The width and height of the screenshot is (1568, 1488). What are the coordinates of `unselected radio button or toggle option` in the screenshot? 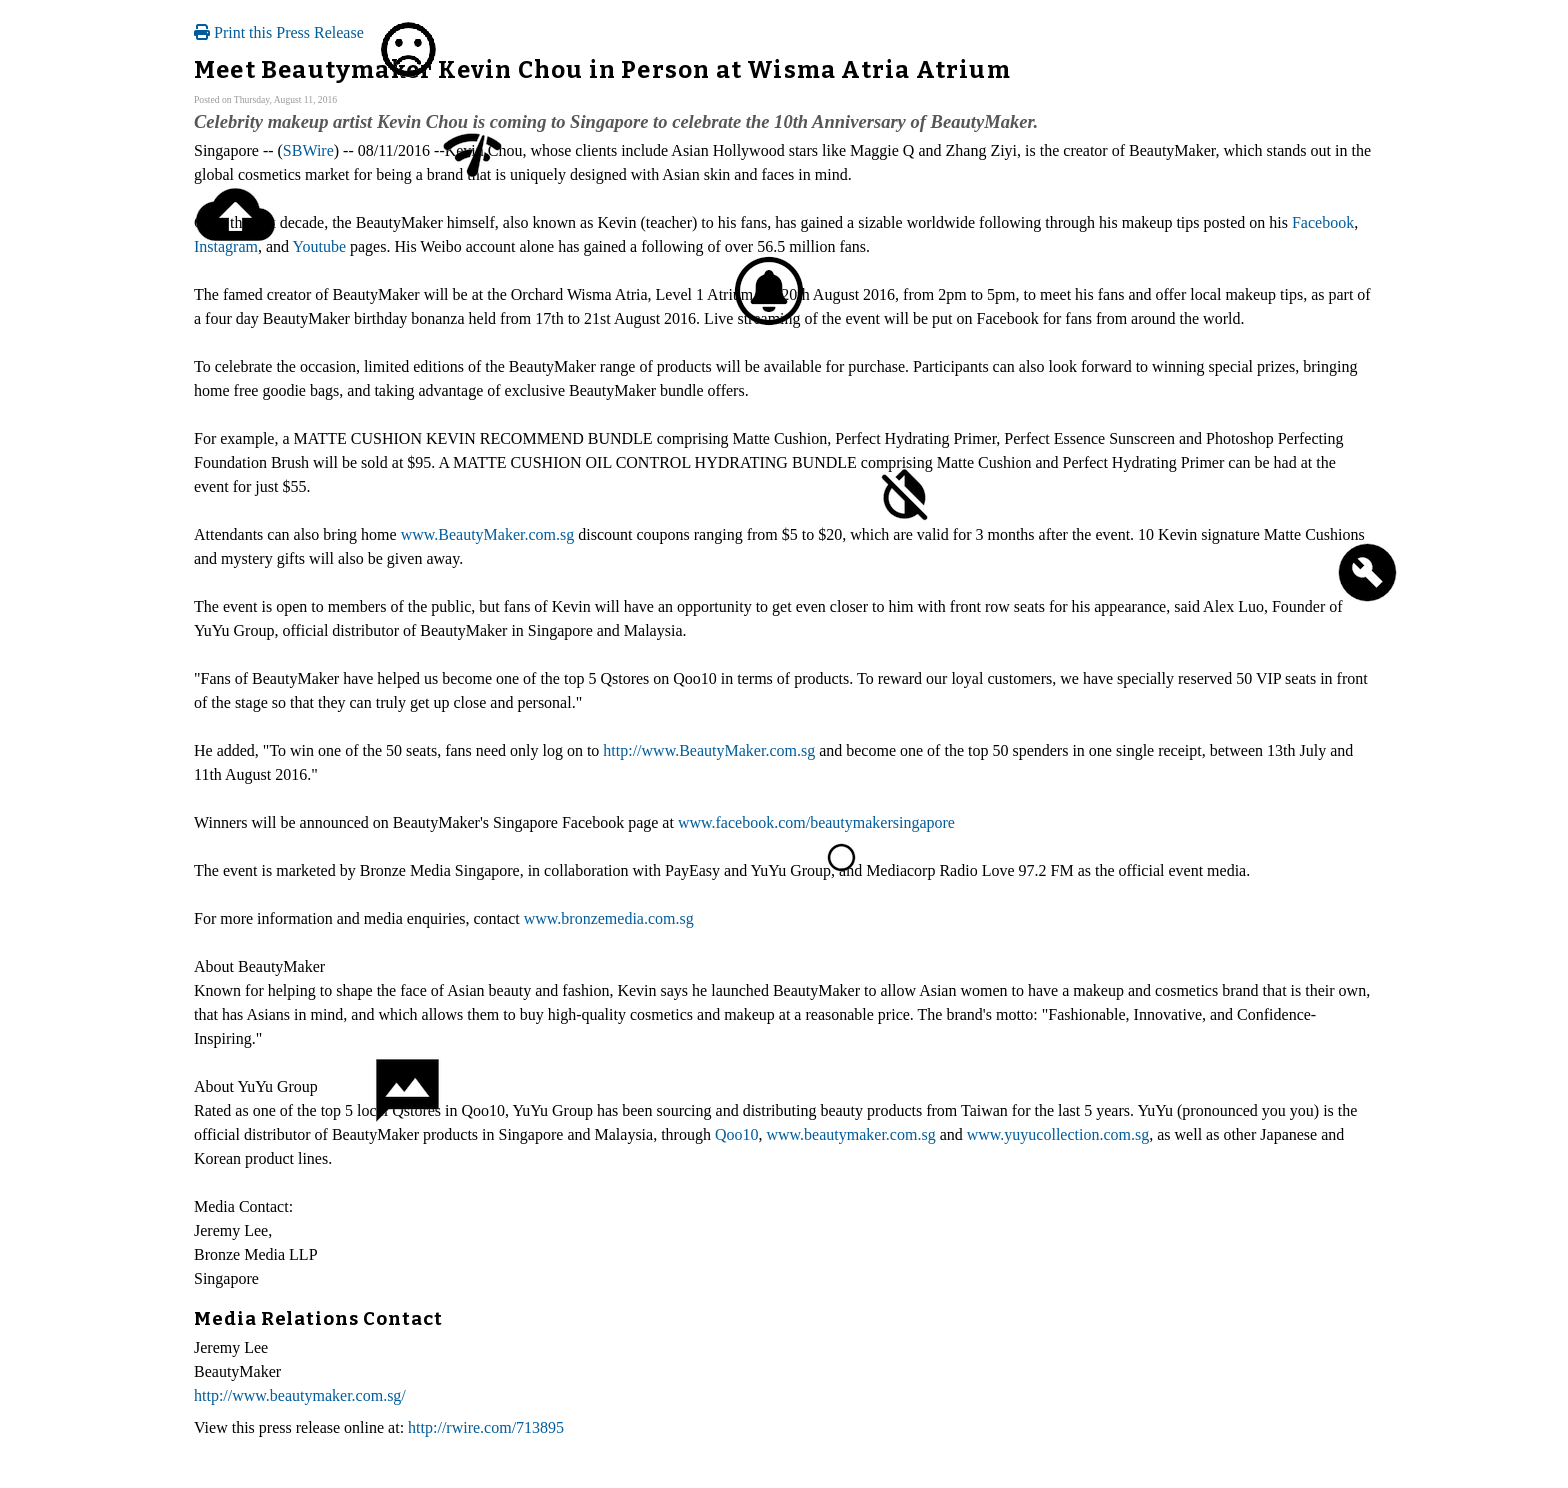 It's located at (841, 857).